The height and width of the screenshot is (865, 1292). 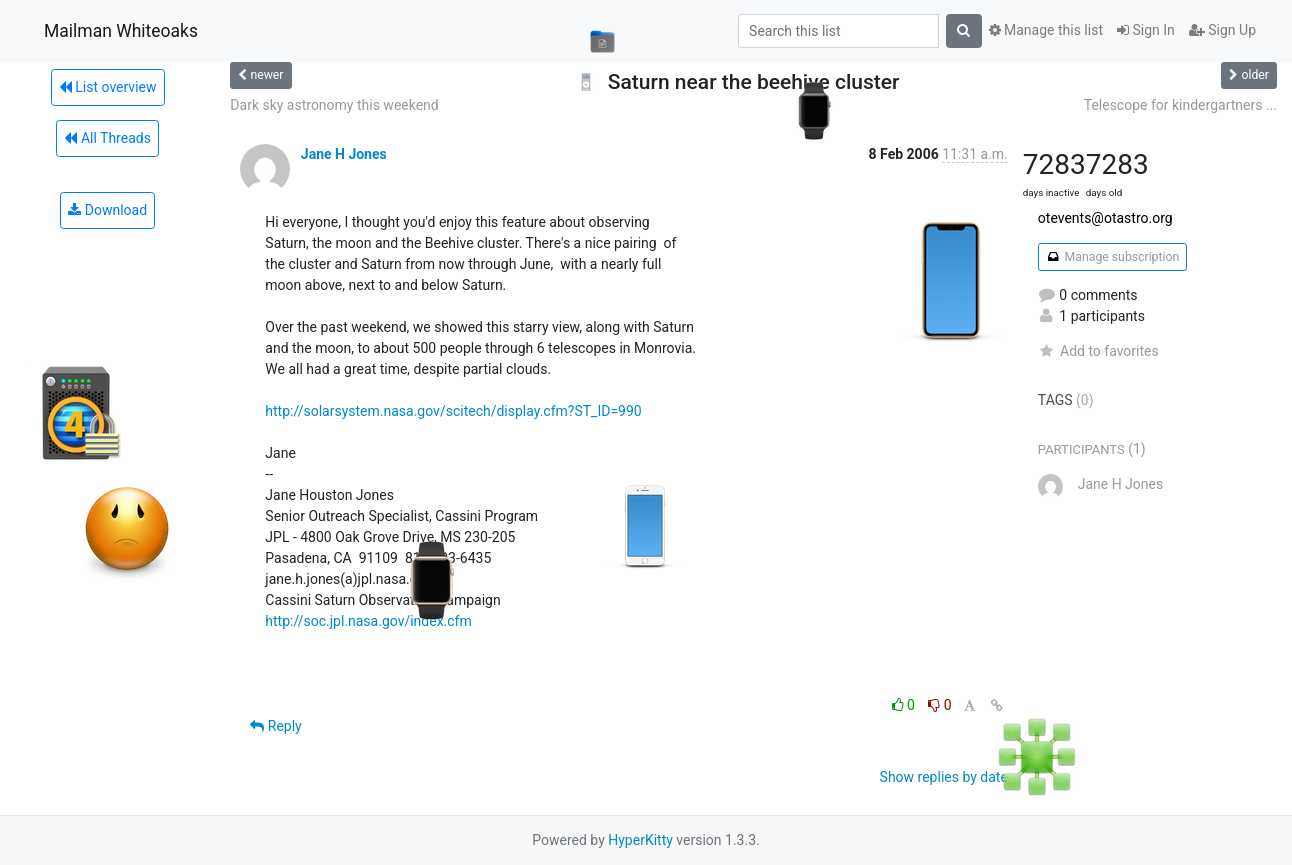 I want to click on indicates an error or unsuccessful action, so click(x=127, y=532).